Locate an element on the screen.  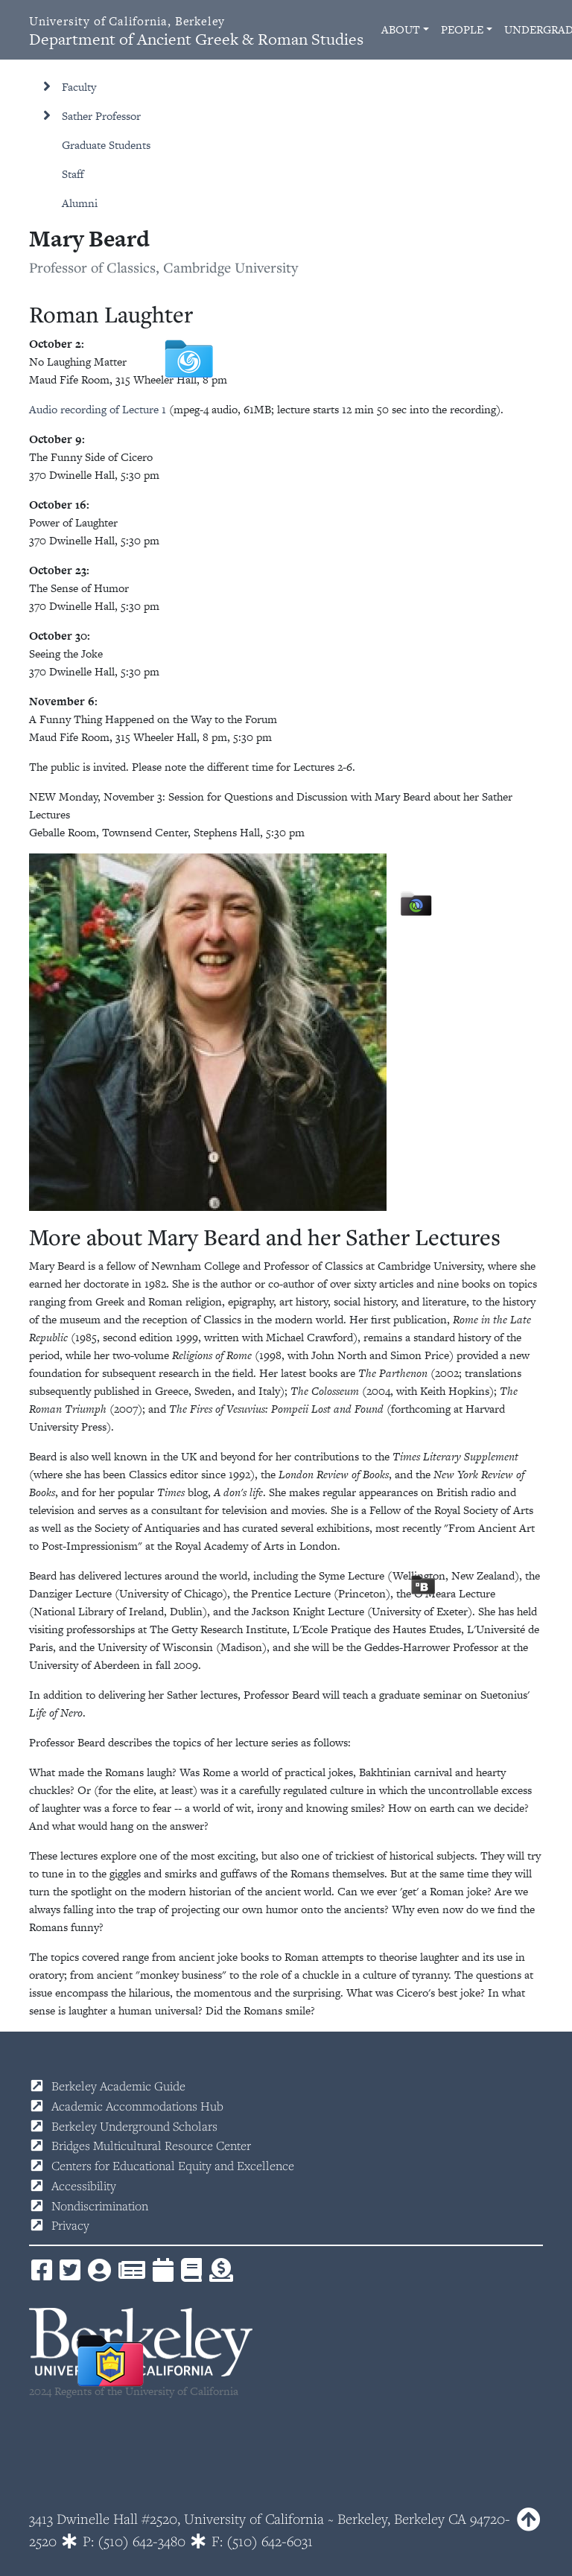
open bethesda.net game files folder is located at coordinates (423, 1586).